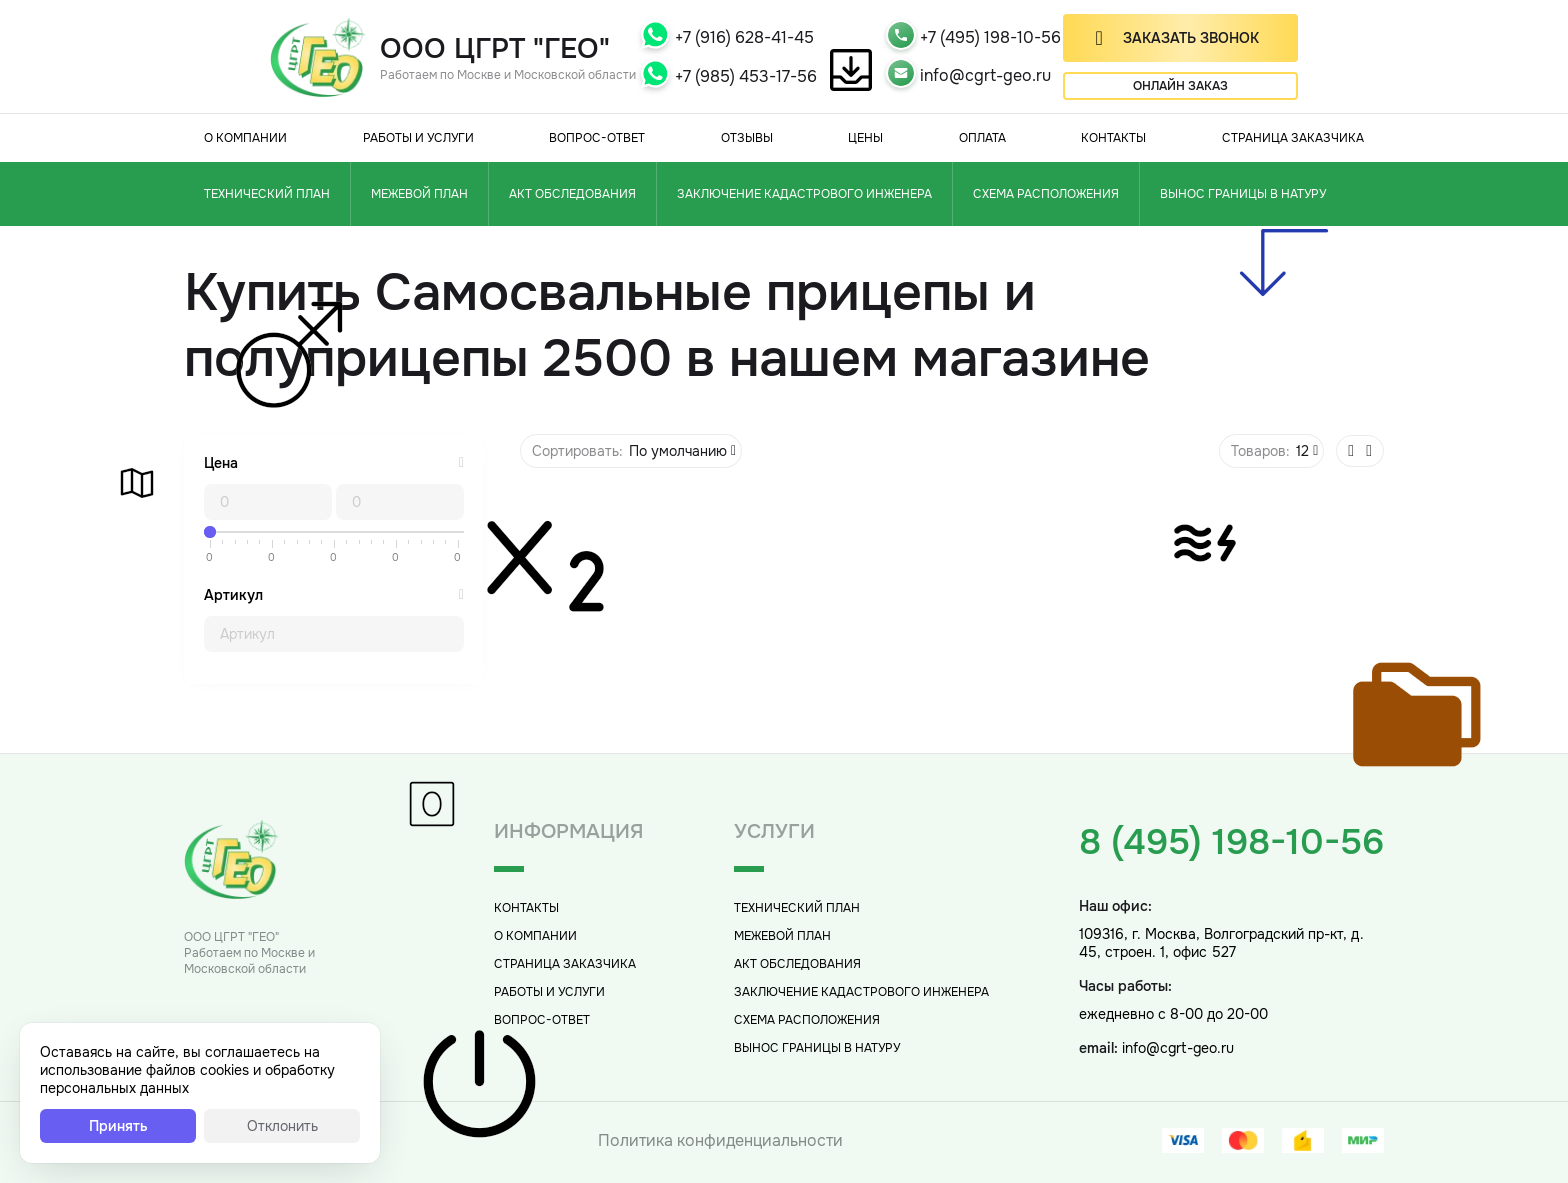 This screenshot has width=1568, height=1183. Describe the element at coordinates (1280, 255) in the screenshot. I see `go back and down in navigation` at that location.